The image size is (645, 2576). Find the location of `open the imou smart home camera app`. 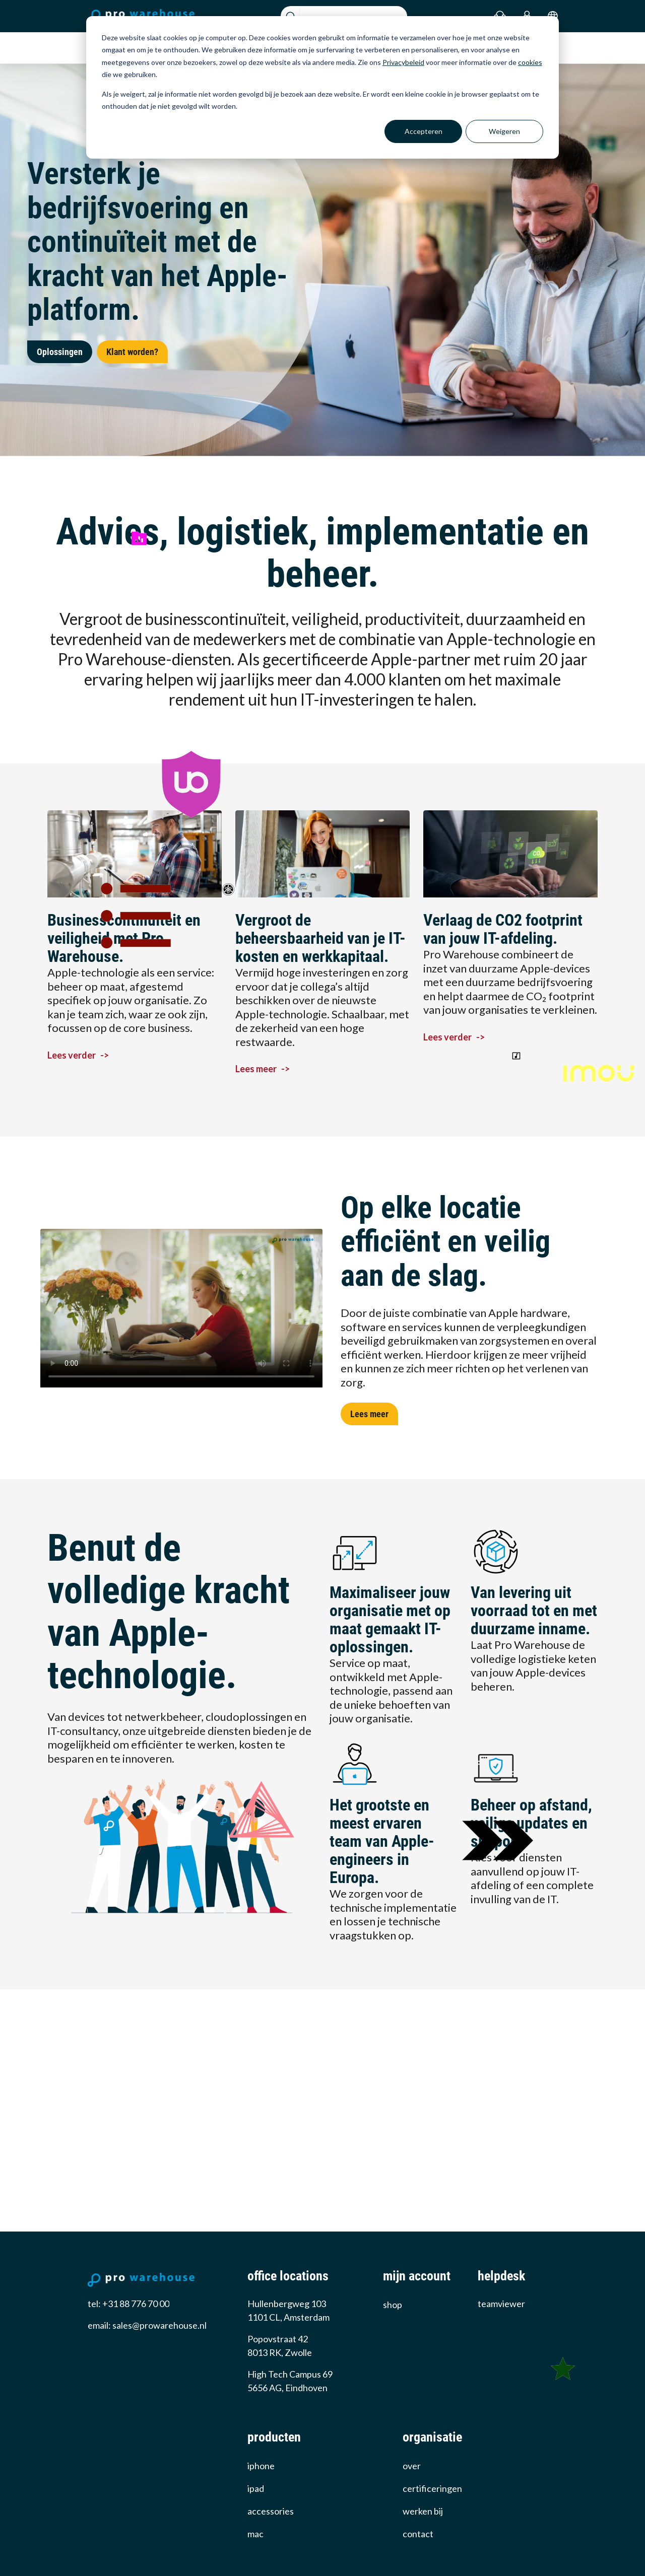

open the imou smart home camera app is located at coordinates (599, 1073).